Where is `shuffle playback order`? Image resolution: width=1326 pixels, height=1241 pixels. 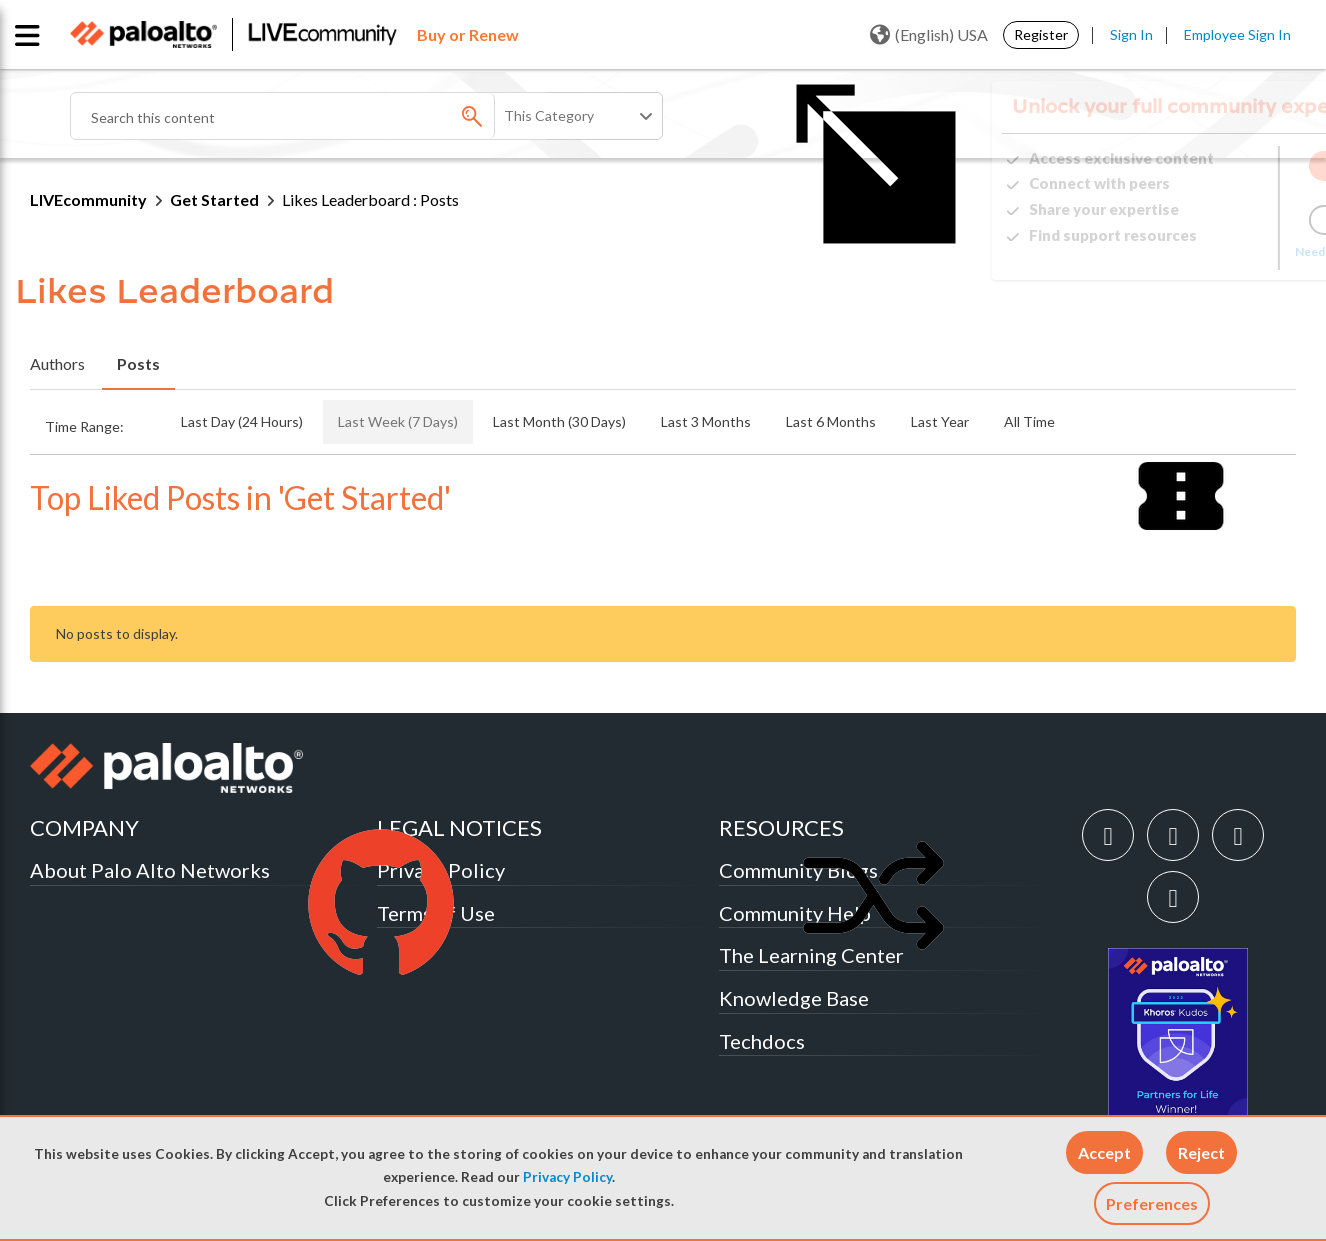
shuffle playback order is located at coordinates (873, 895).